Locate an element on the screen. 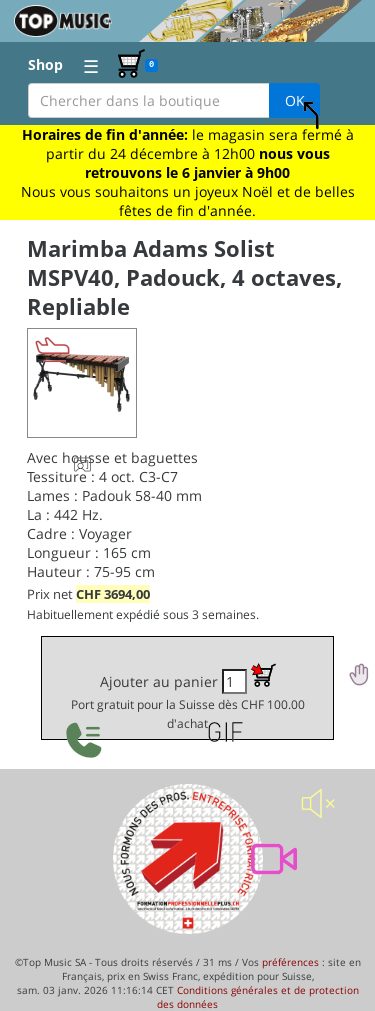 This screenshot has height=1011, width=375. indicates flight mode is active is located at coordinates (52, 348).